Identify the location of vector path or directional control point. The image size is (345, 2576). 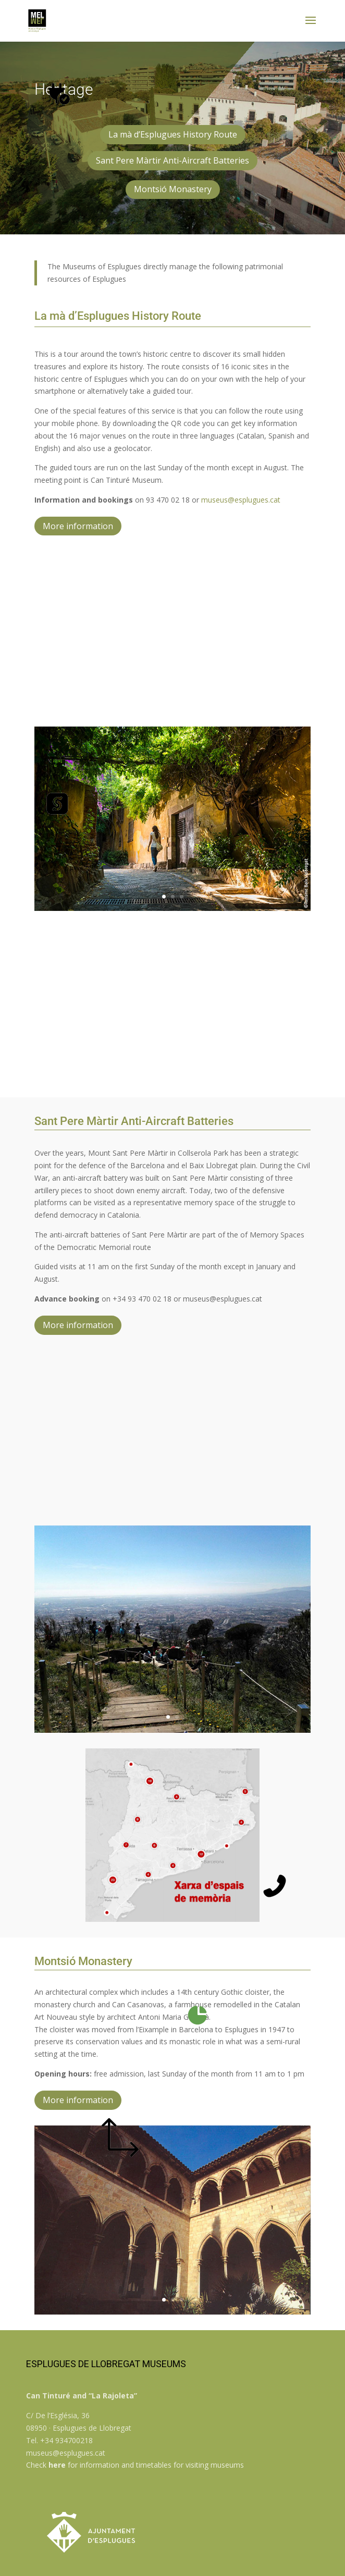
(118, 2136).